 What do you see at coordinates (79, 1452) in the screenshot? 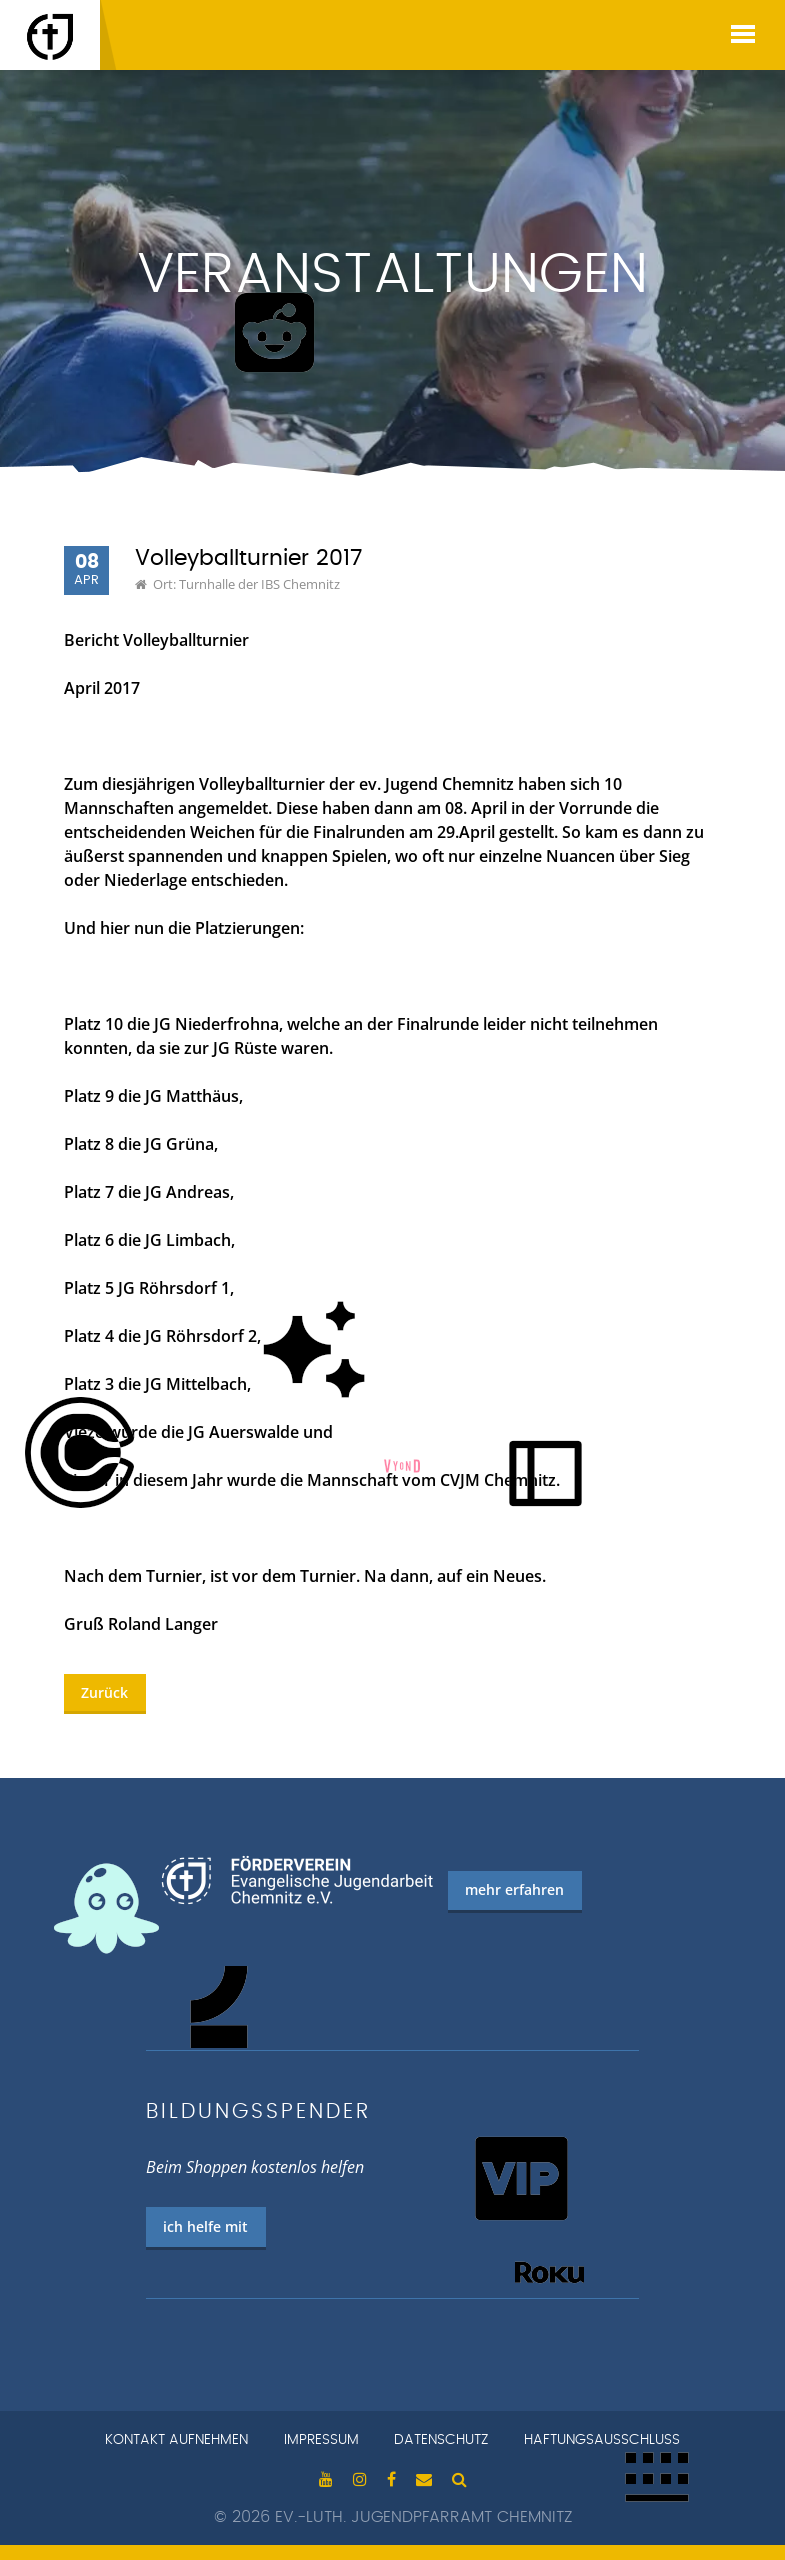
I see `open Calendly scheduling app` at bounding box center [79, 1452].